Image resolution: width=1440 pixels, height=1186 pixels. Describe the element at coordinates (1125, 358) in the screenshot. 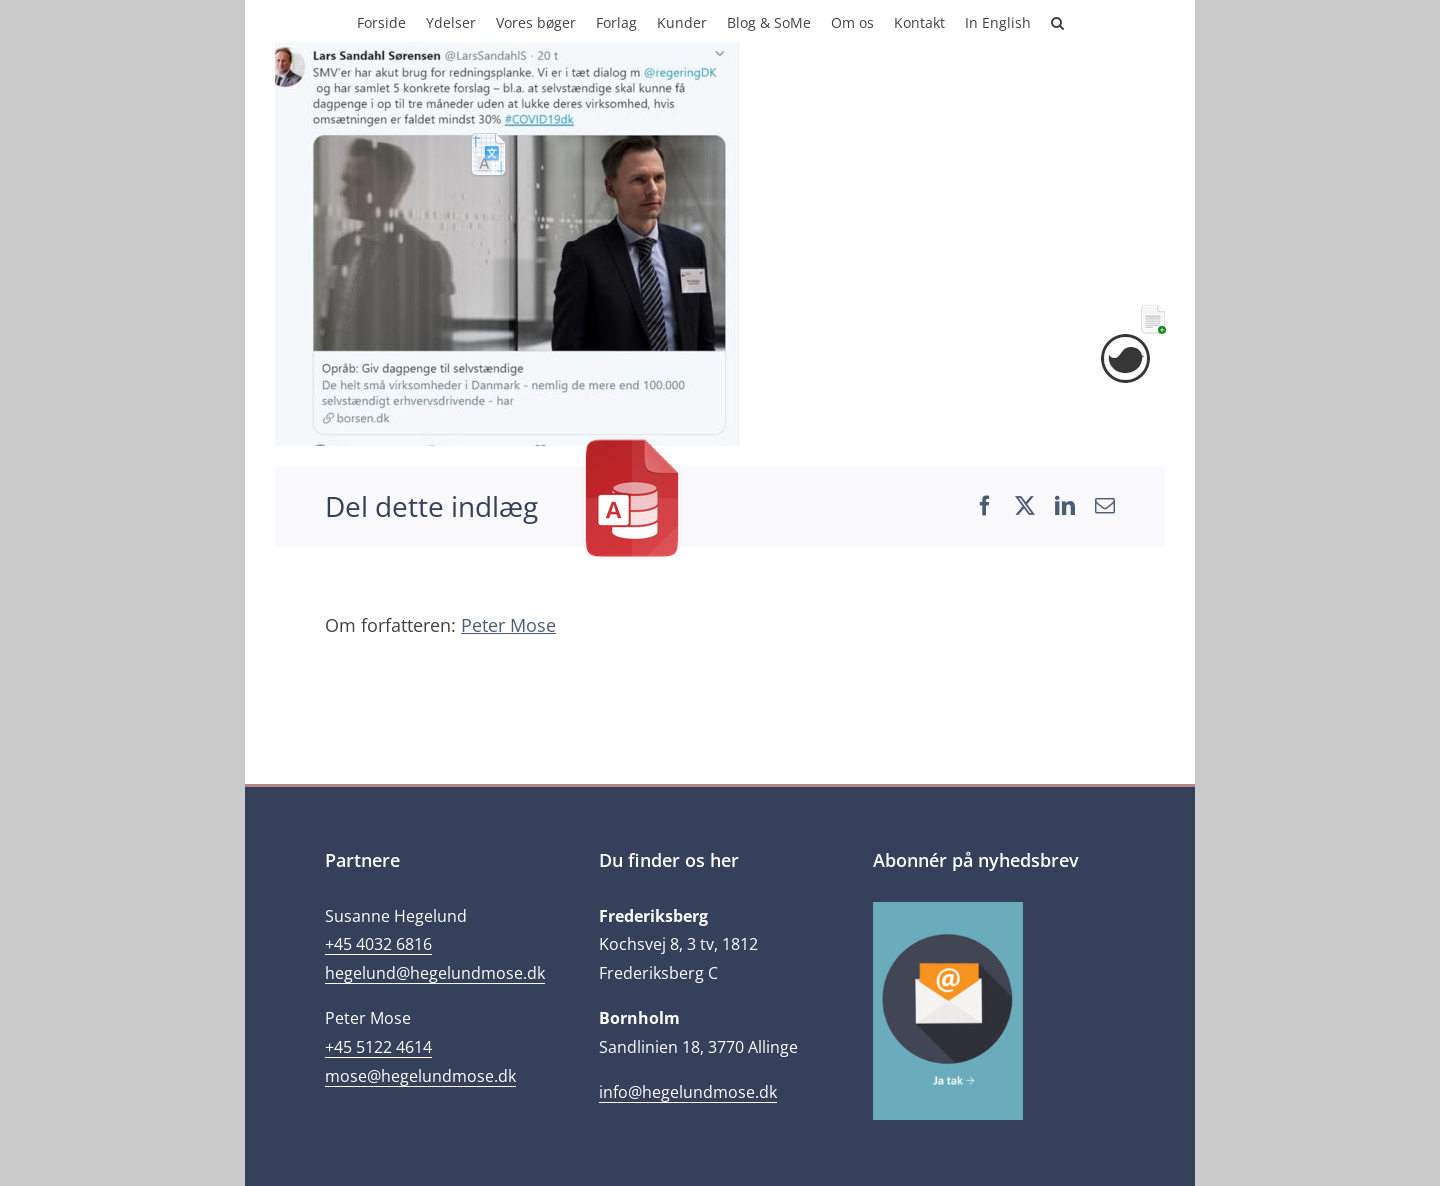

I see `launch budgie desktop environment` at that location.